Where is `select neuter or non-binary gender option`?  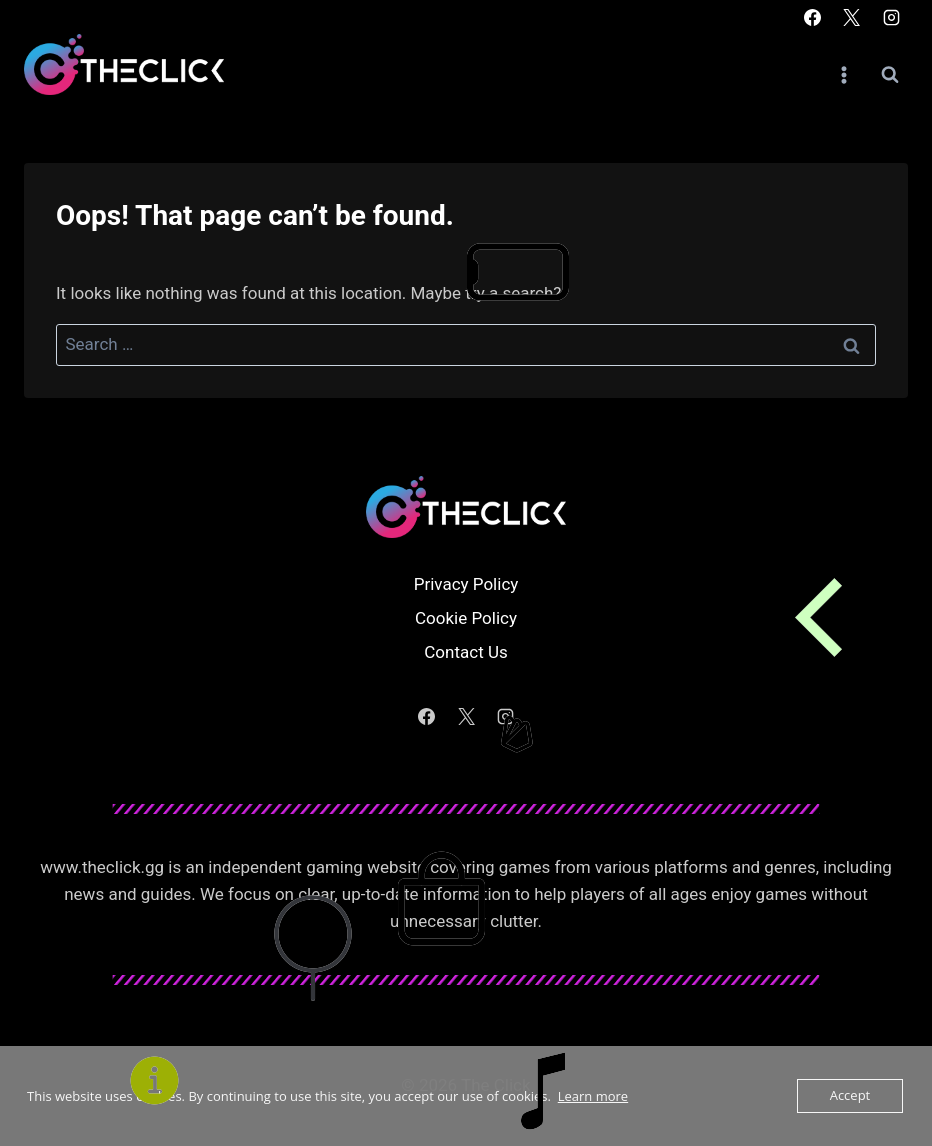 select neuter or non-binary gender option is located at coordinates (313, 946).